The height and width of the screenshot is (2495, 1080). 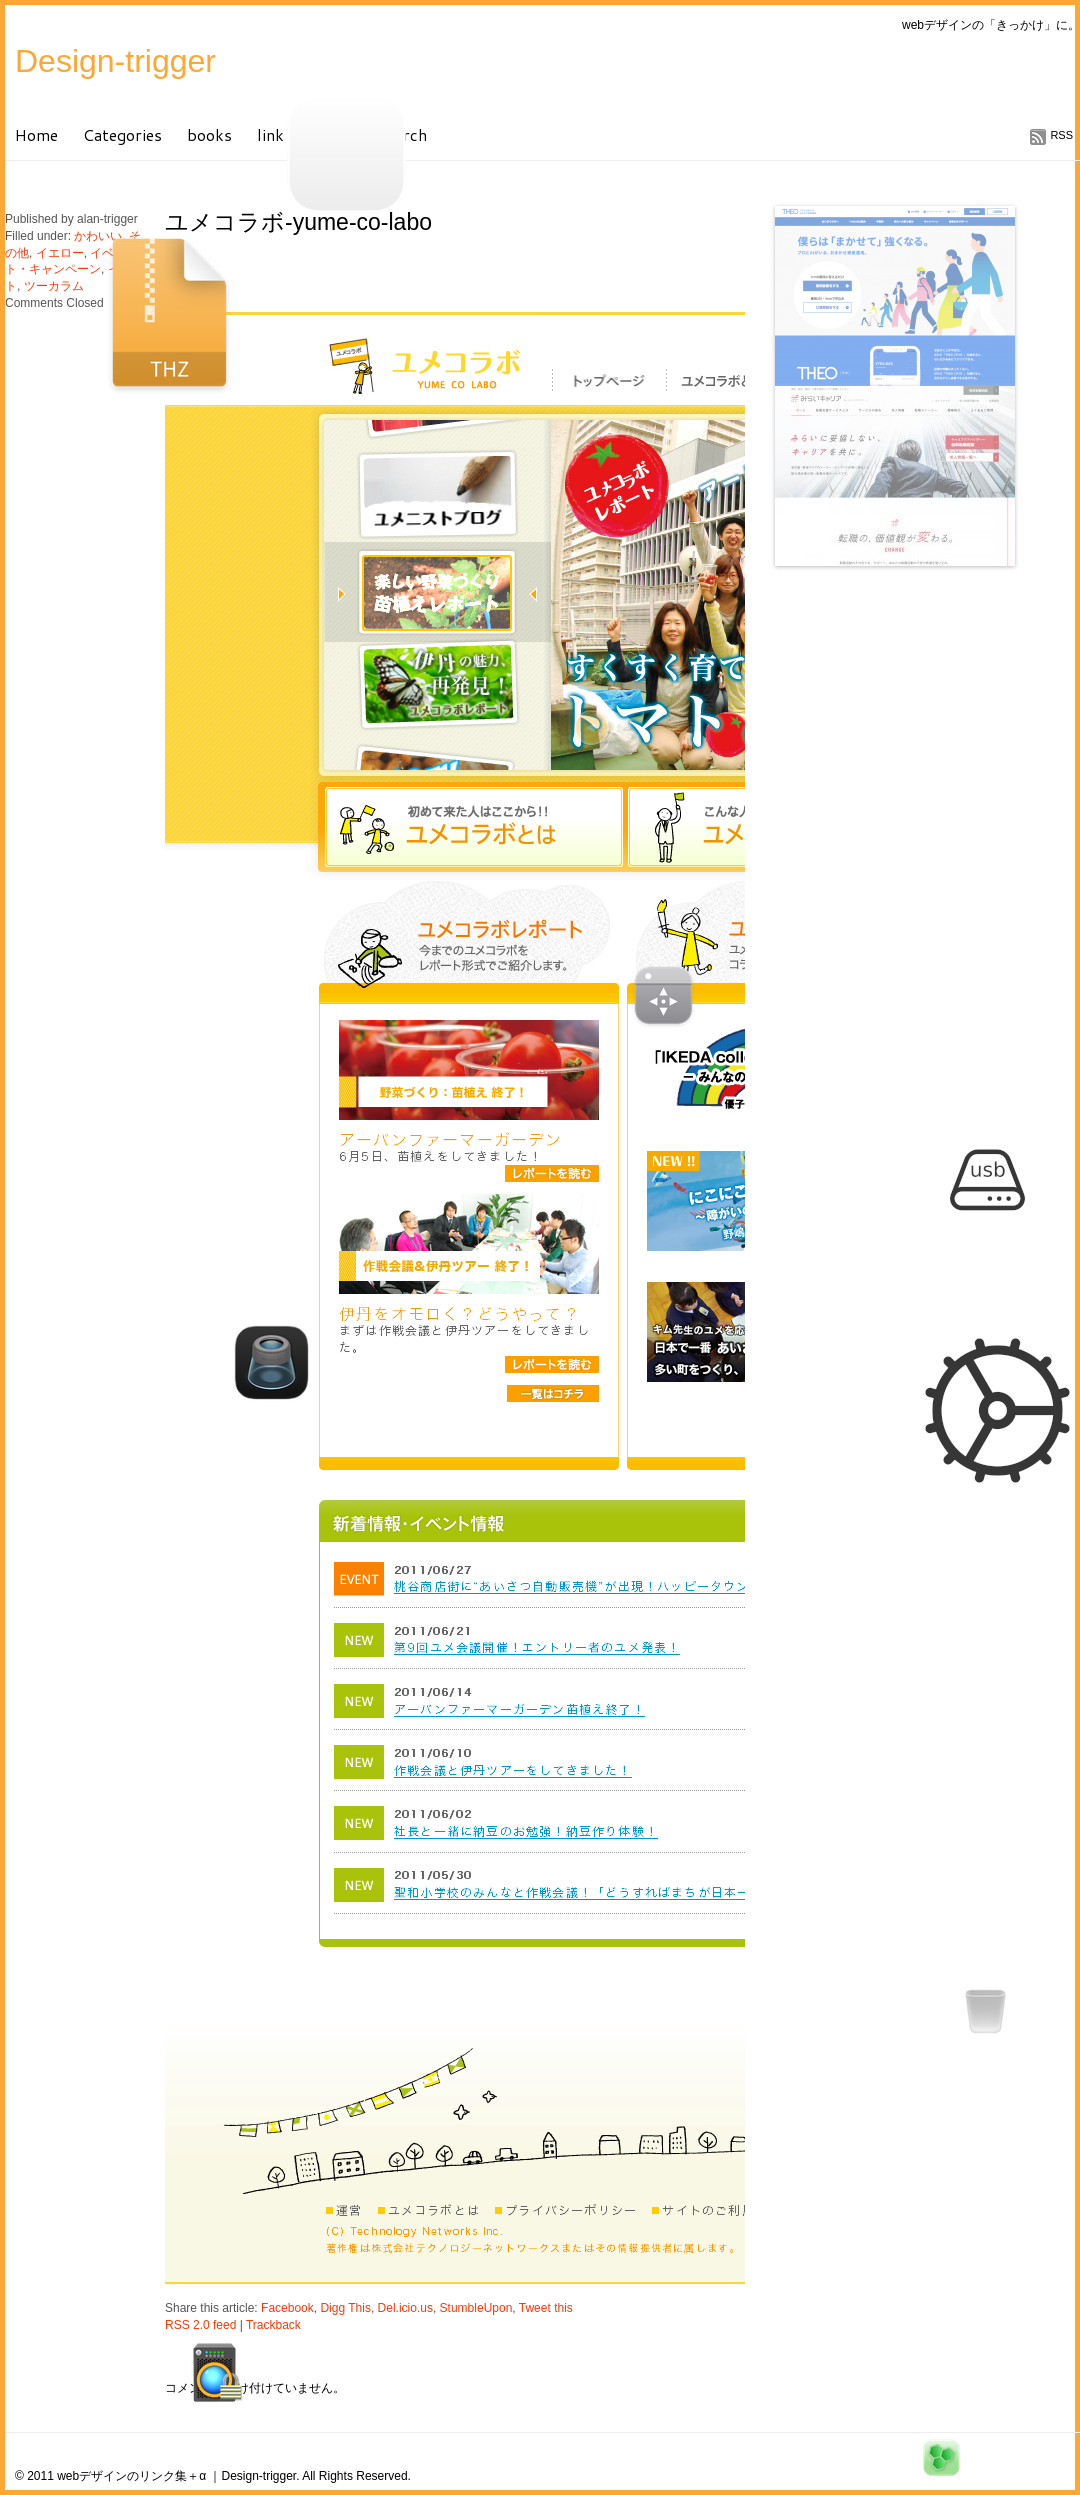 I want to click on empty trash bin with no items to delete, so click(x=985, y=2010).